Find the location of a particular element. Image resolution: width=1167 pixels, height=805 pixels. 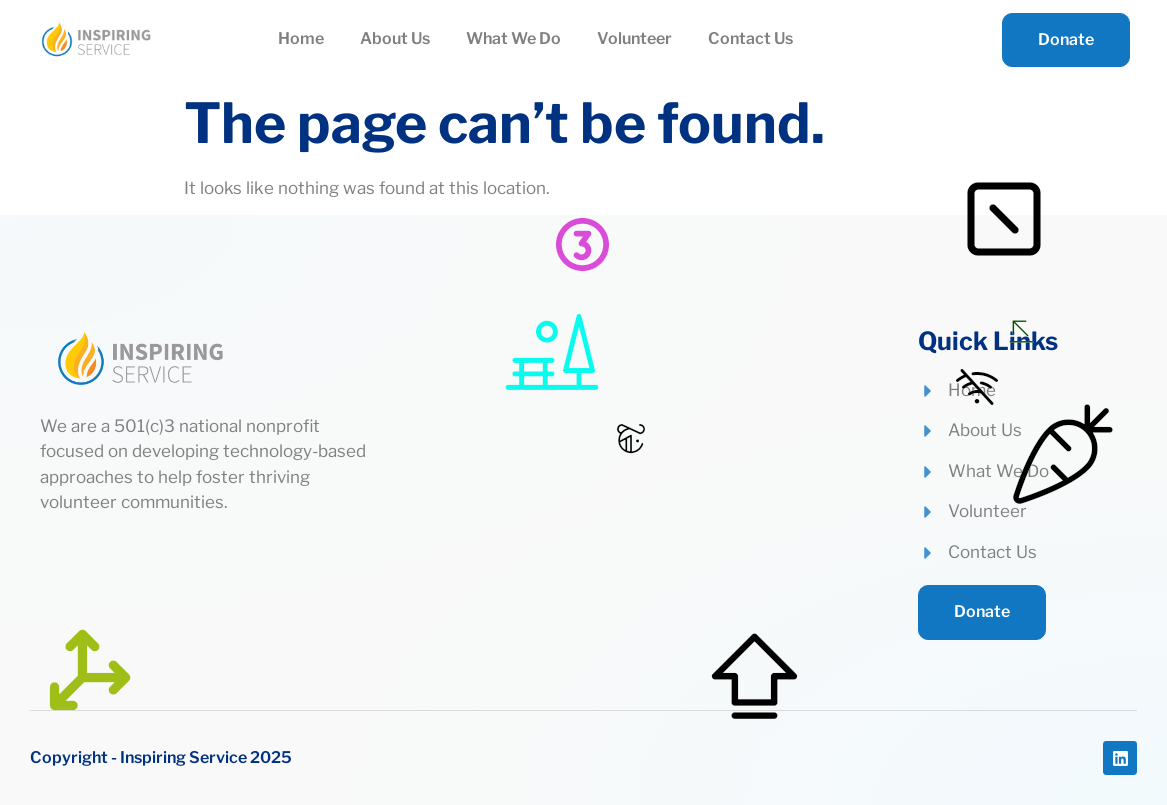

navigate to the top-left or beginning of content is located at coordinates (1020, 331).